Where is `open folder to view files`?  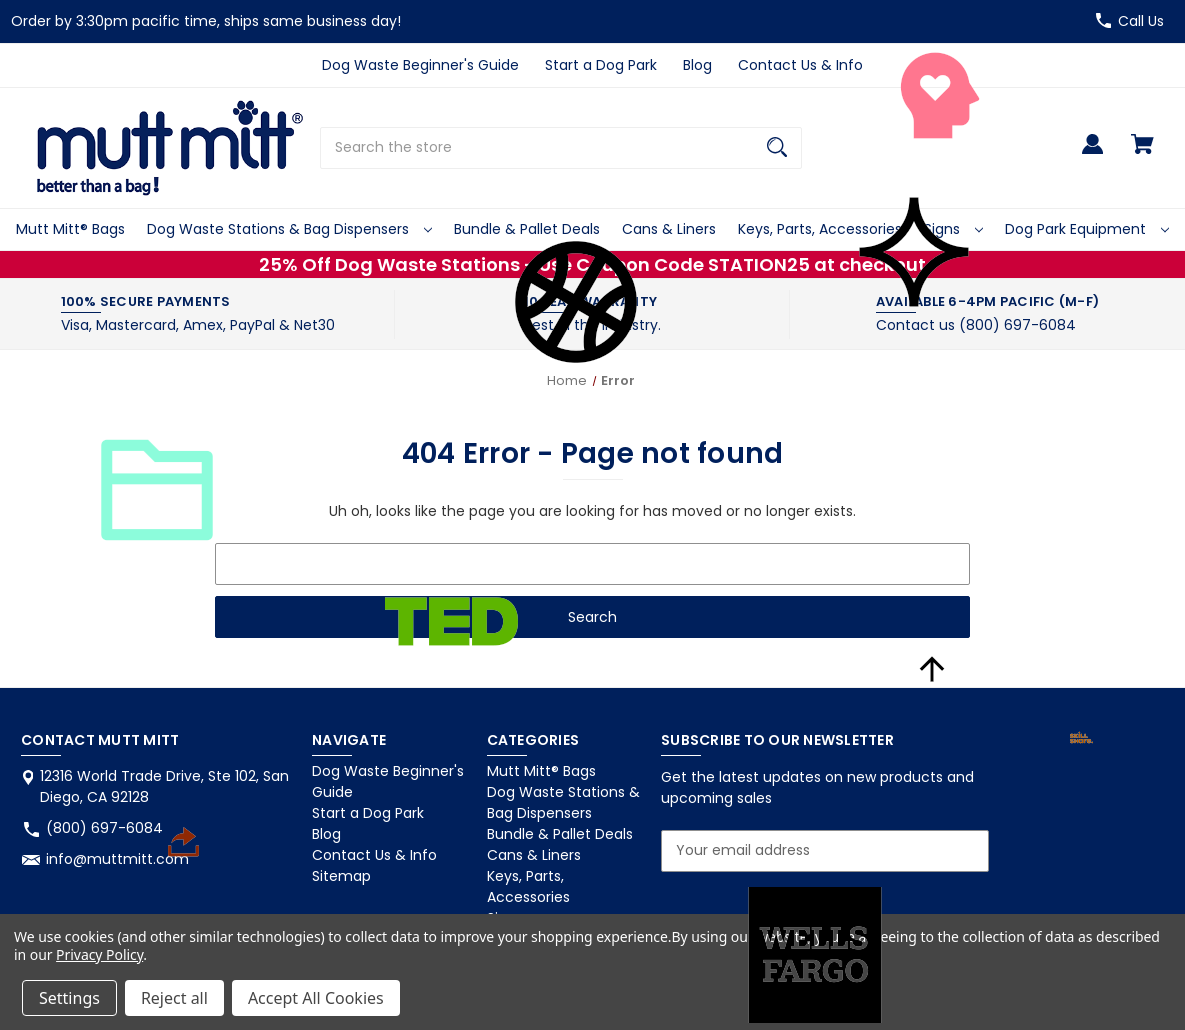
open folder to view files is located at coordinates (157, 490).